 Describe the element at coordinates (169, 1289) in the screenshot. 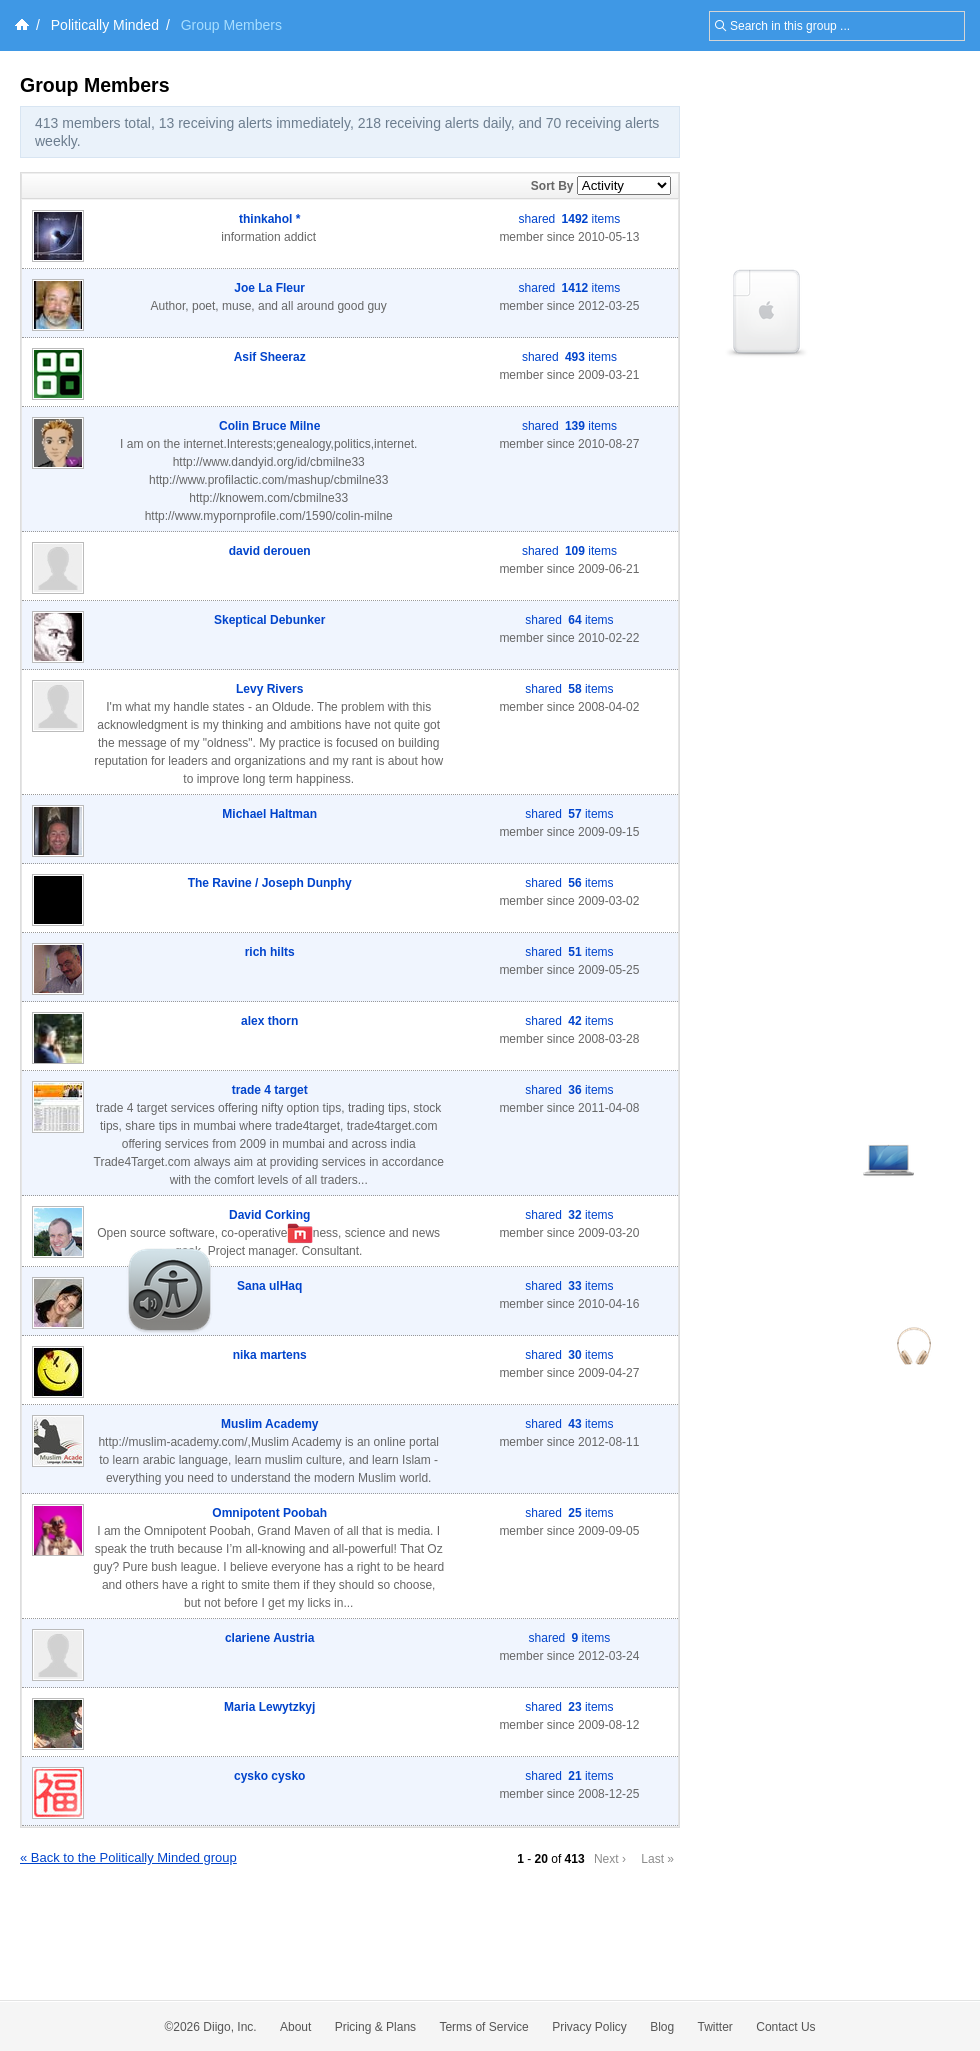

I see `open voiceover accessibility settings` at that location.